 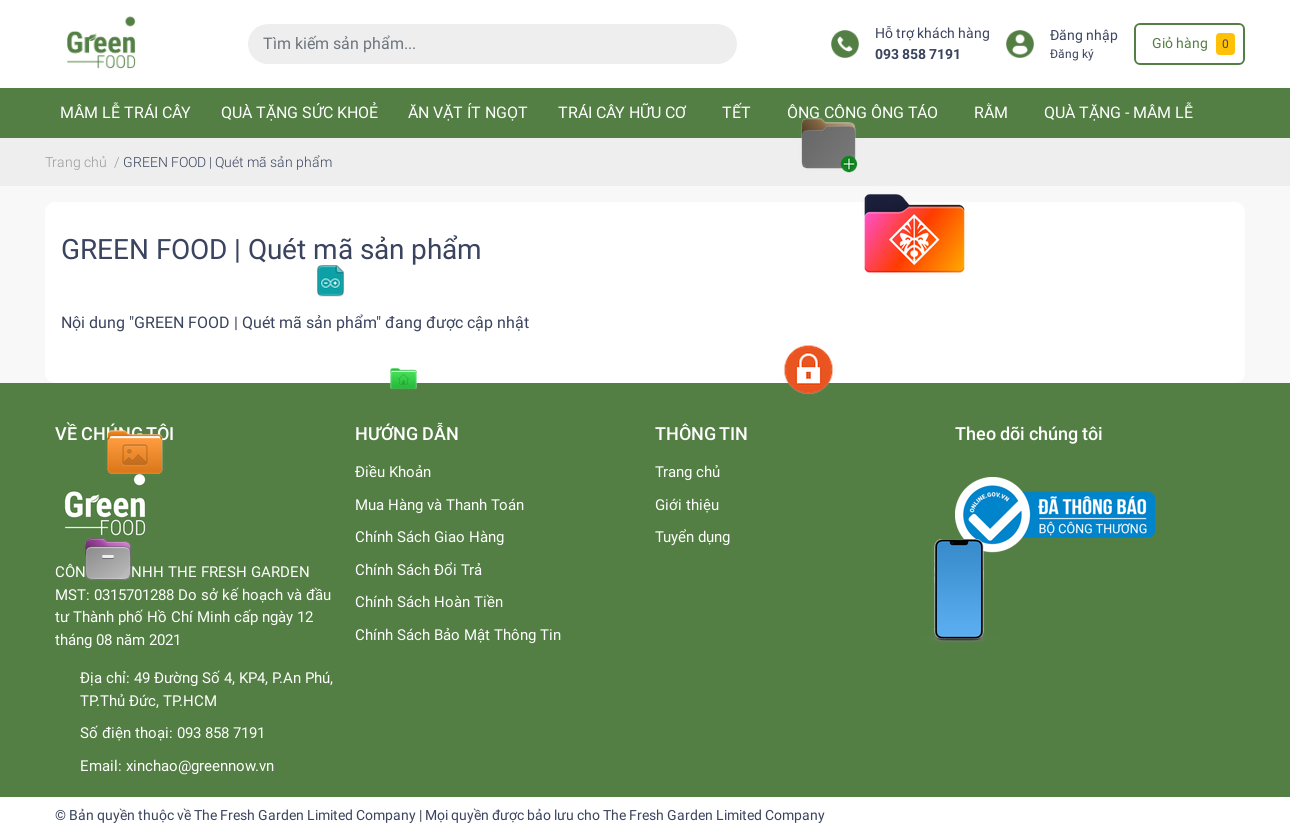 What do you see at coordinates (959, 591) in the screenshot?
I see `iPhone 13 Pro device connected` at bounding box center [959, 591].